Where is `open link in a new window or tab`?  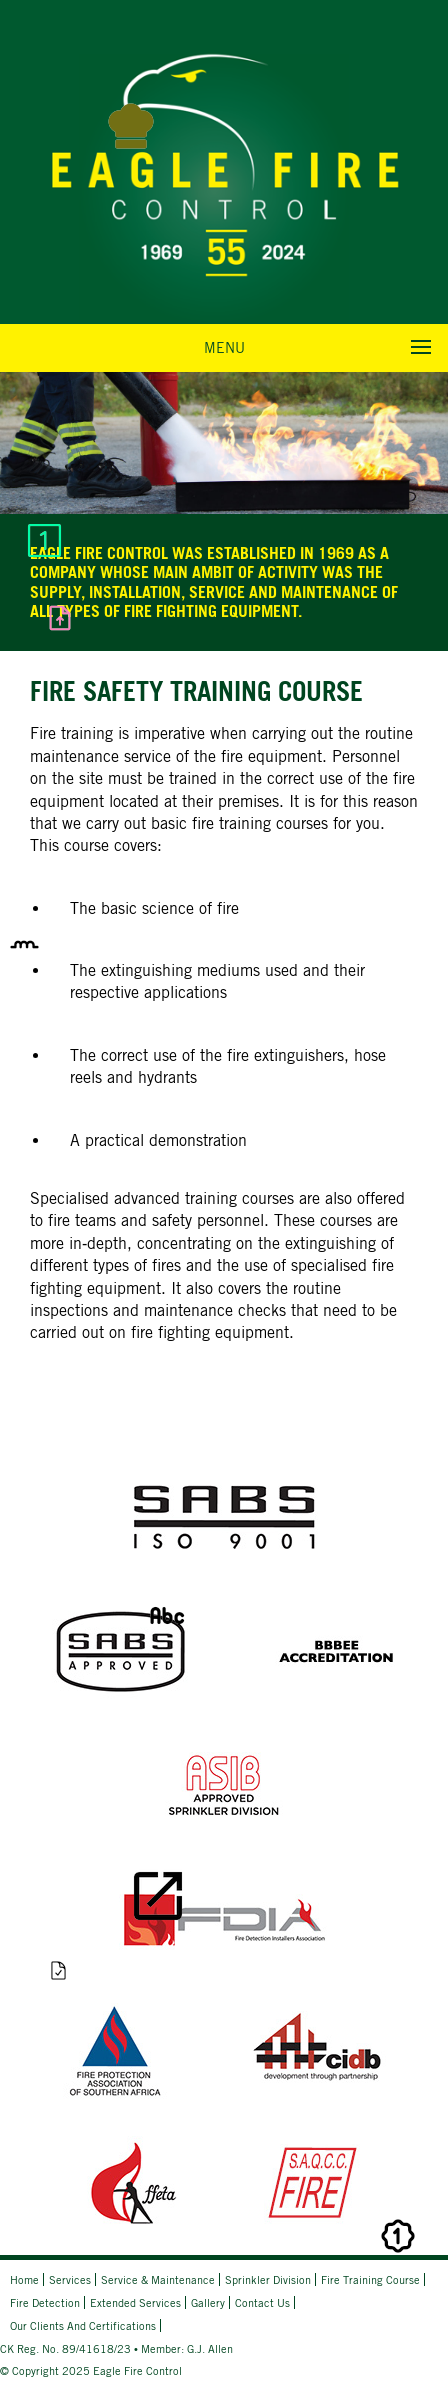
open link in a new window or tab is located at coordinates (158, 1896).